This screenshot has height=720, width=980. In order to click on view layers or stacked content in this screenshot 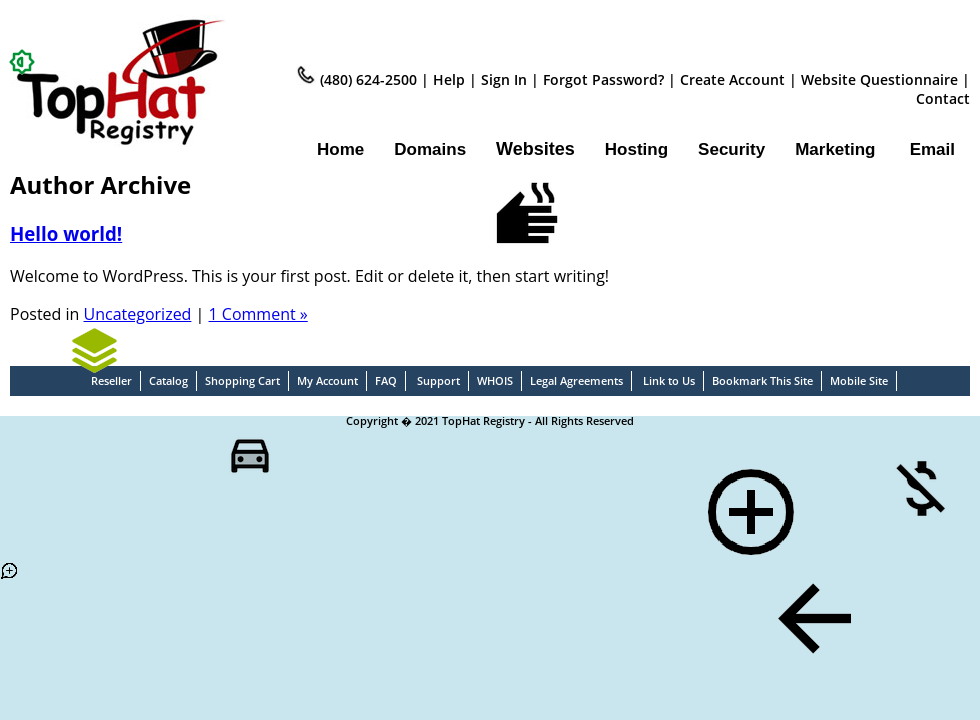, I will do `click(94, 350)`.